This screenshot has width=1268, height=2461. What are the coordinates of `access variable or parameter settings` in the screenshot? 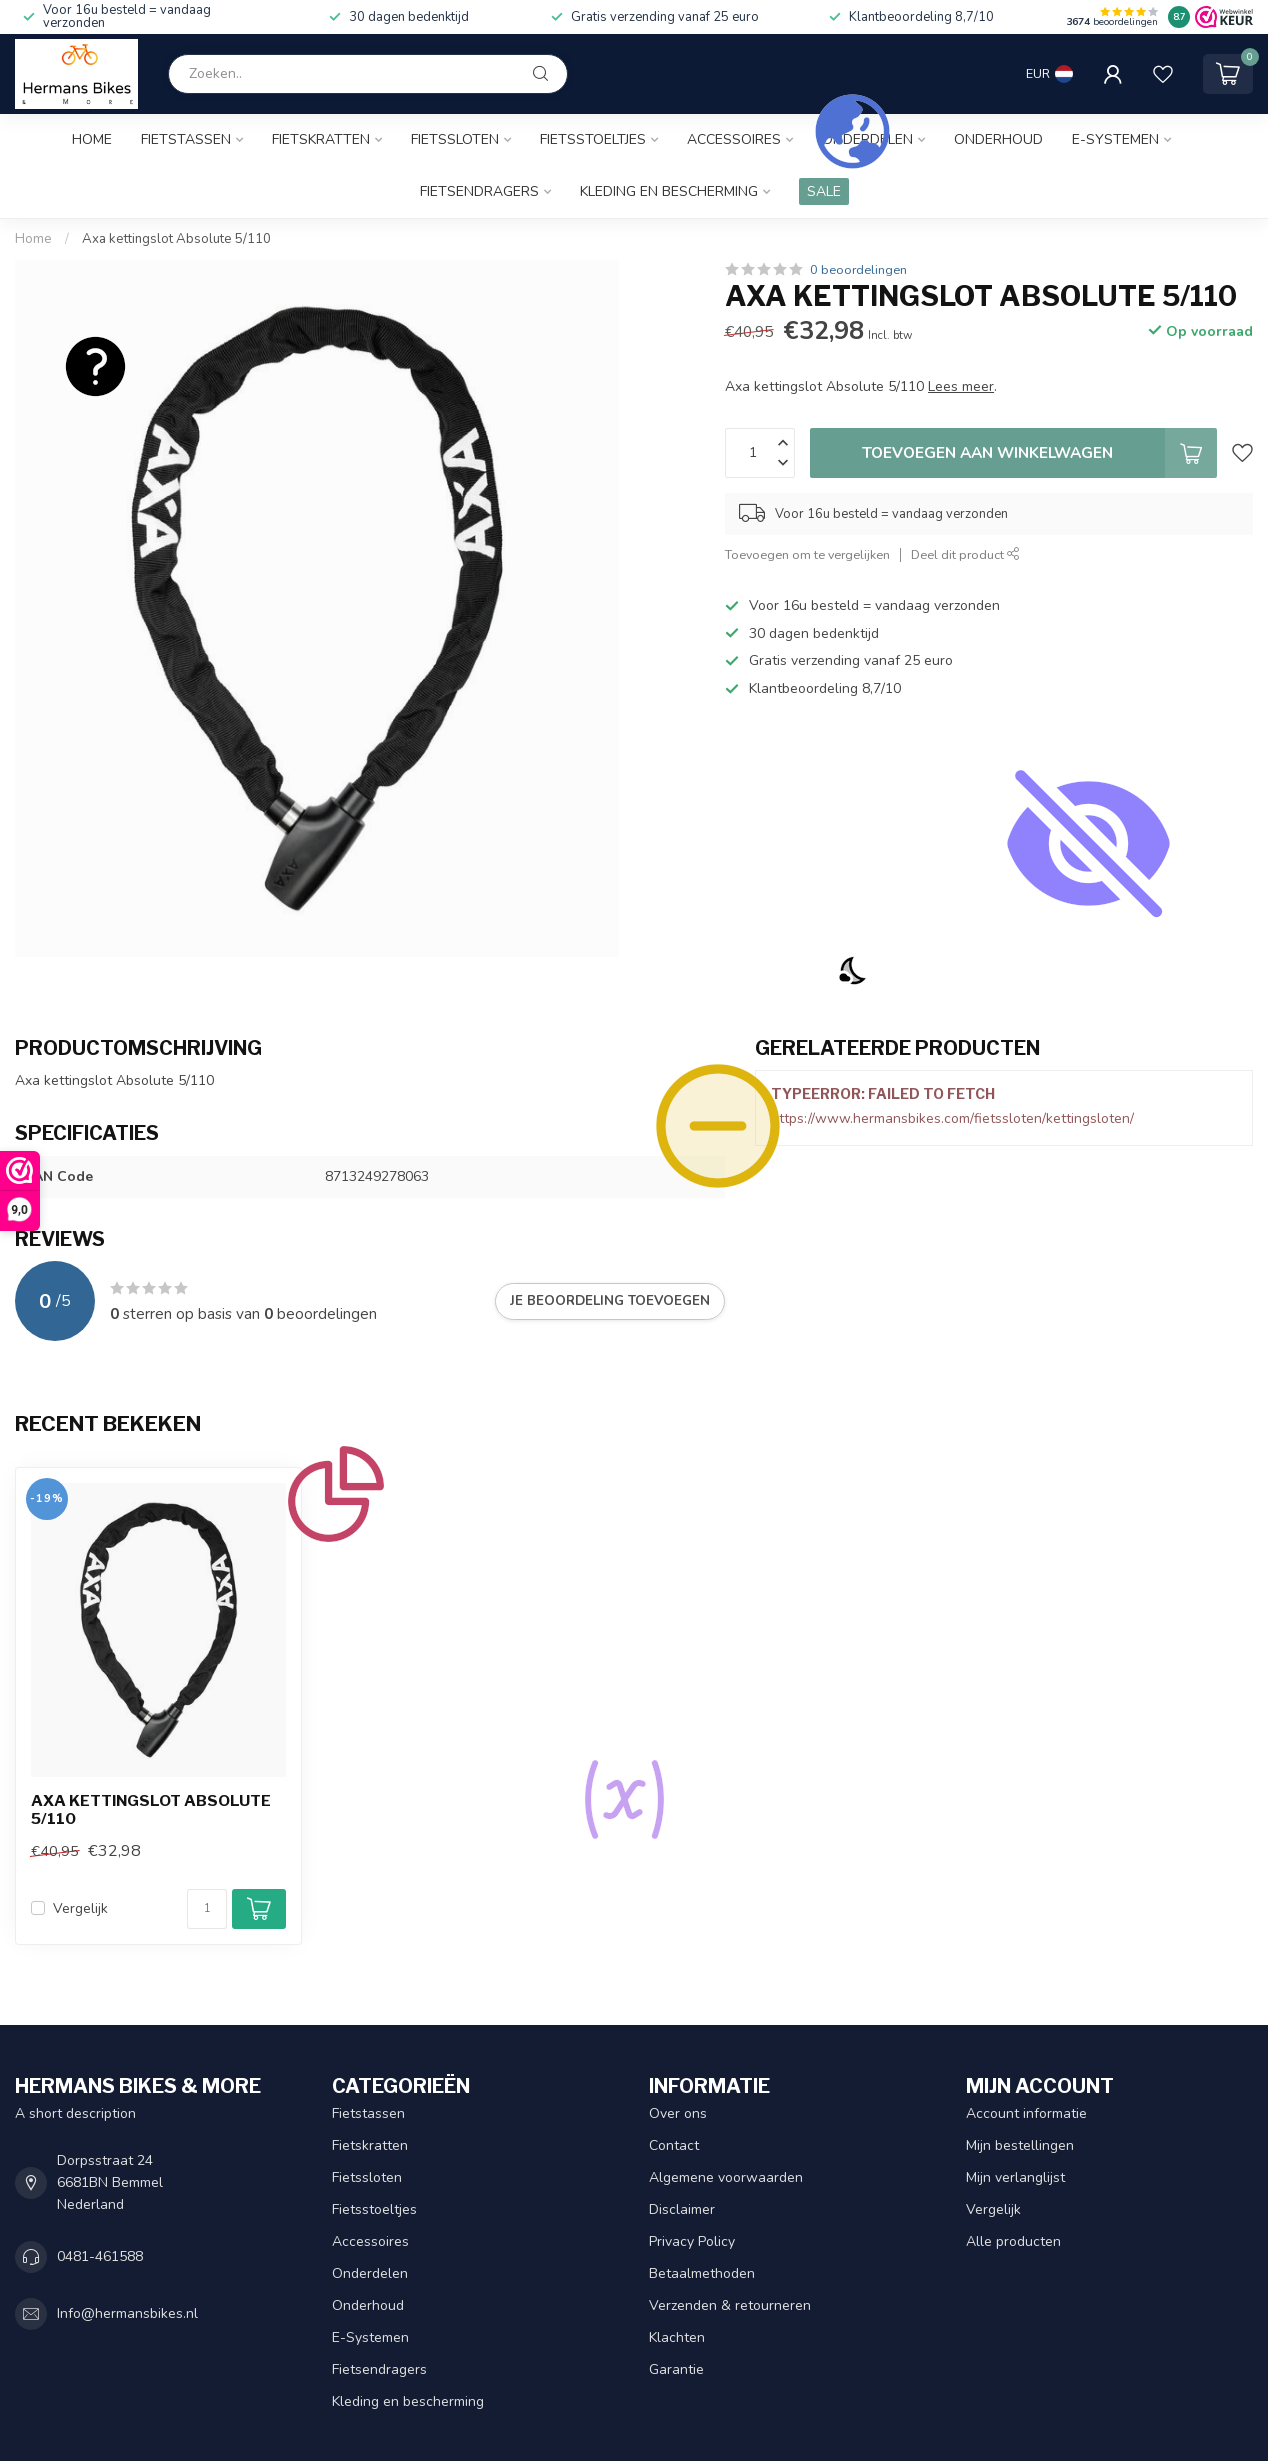 It's located at (624, 1799).